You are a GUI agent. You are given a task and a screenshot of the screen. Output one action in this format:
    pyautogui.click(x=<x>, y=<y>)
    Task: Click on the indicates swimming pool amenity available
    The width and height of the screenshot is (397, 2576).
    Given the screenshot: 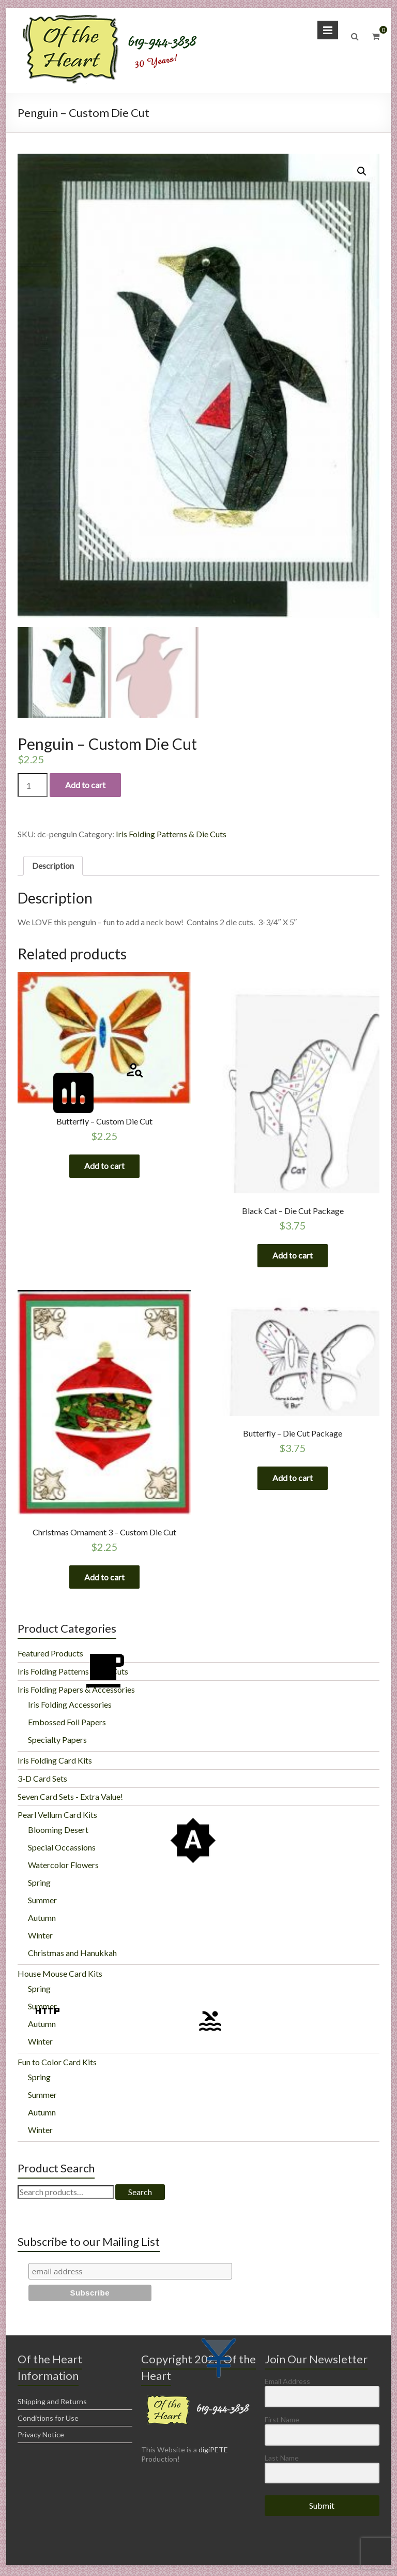 What is the action you would take?
    pyautogui.click(x=210, y=2021)
    